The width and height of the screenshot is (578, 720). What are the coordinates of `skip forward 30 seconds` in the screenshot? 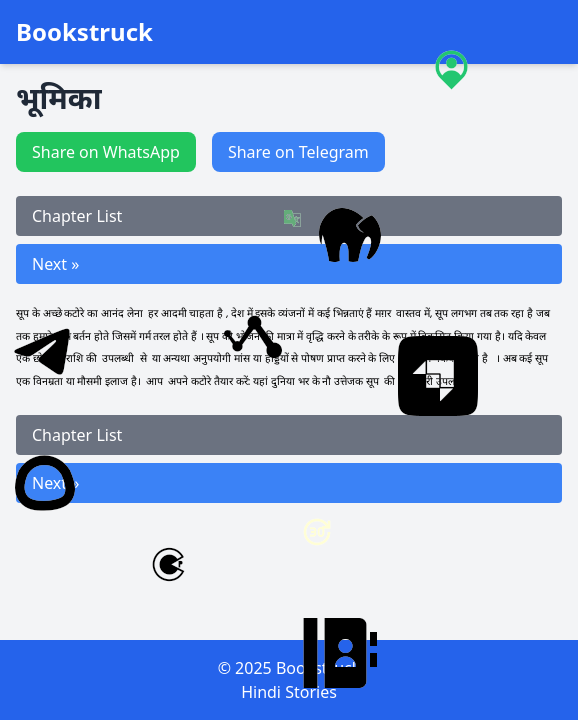 It's located at (317, 532).